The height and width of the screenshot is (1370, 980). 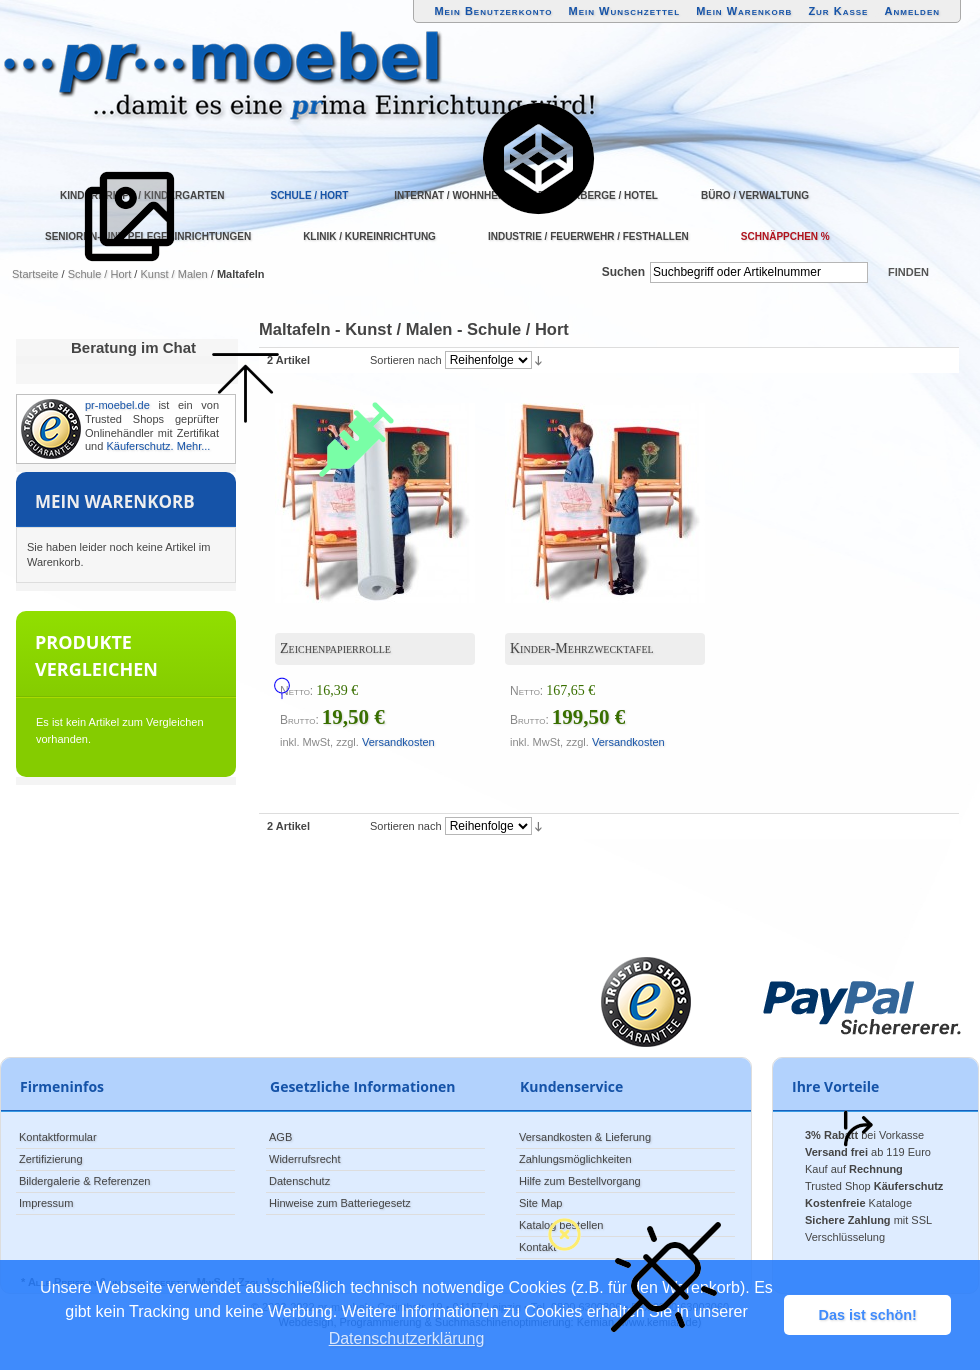 I want to click on scroll to top of page, so click(x=245, y=386).